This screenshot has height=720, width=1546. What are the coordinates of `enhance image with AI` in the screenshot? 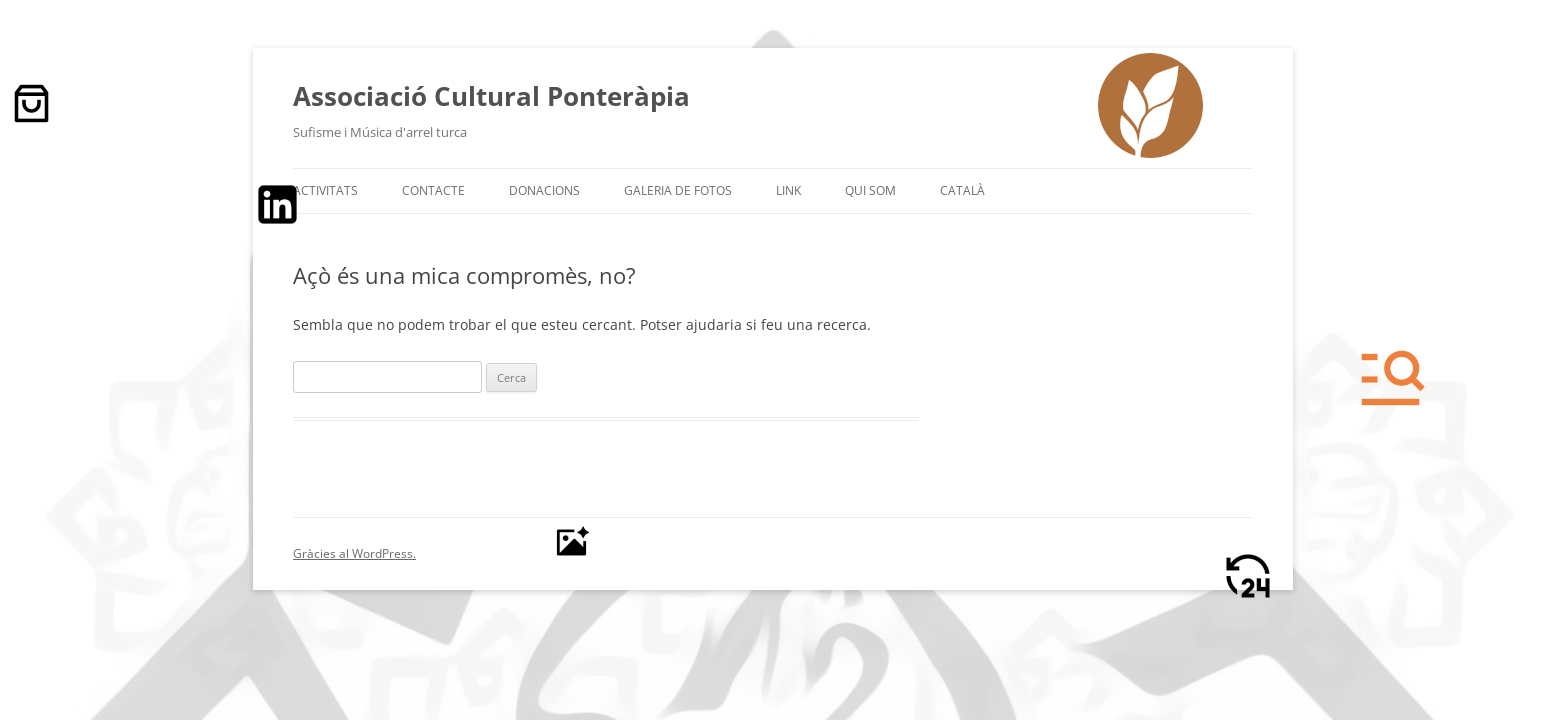 It's located at (571, 542).